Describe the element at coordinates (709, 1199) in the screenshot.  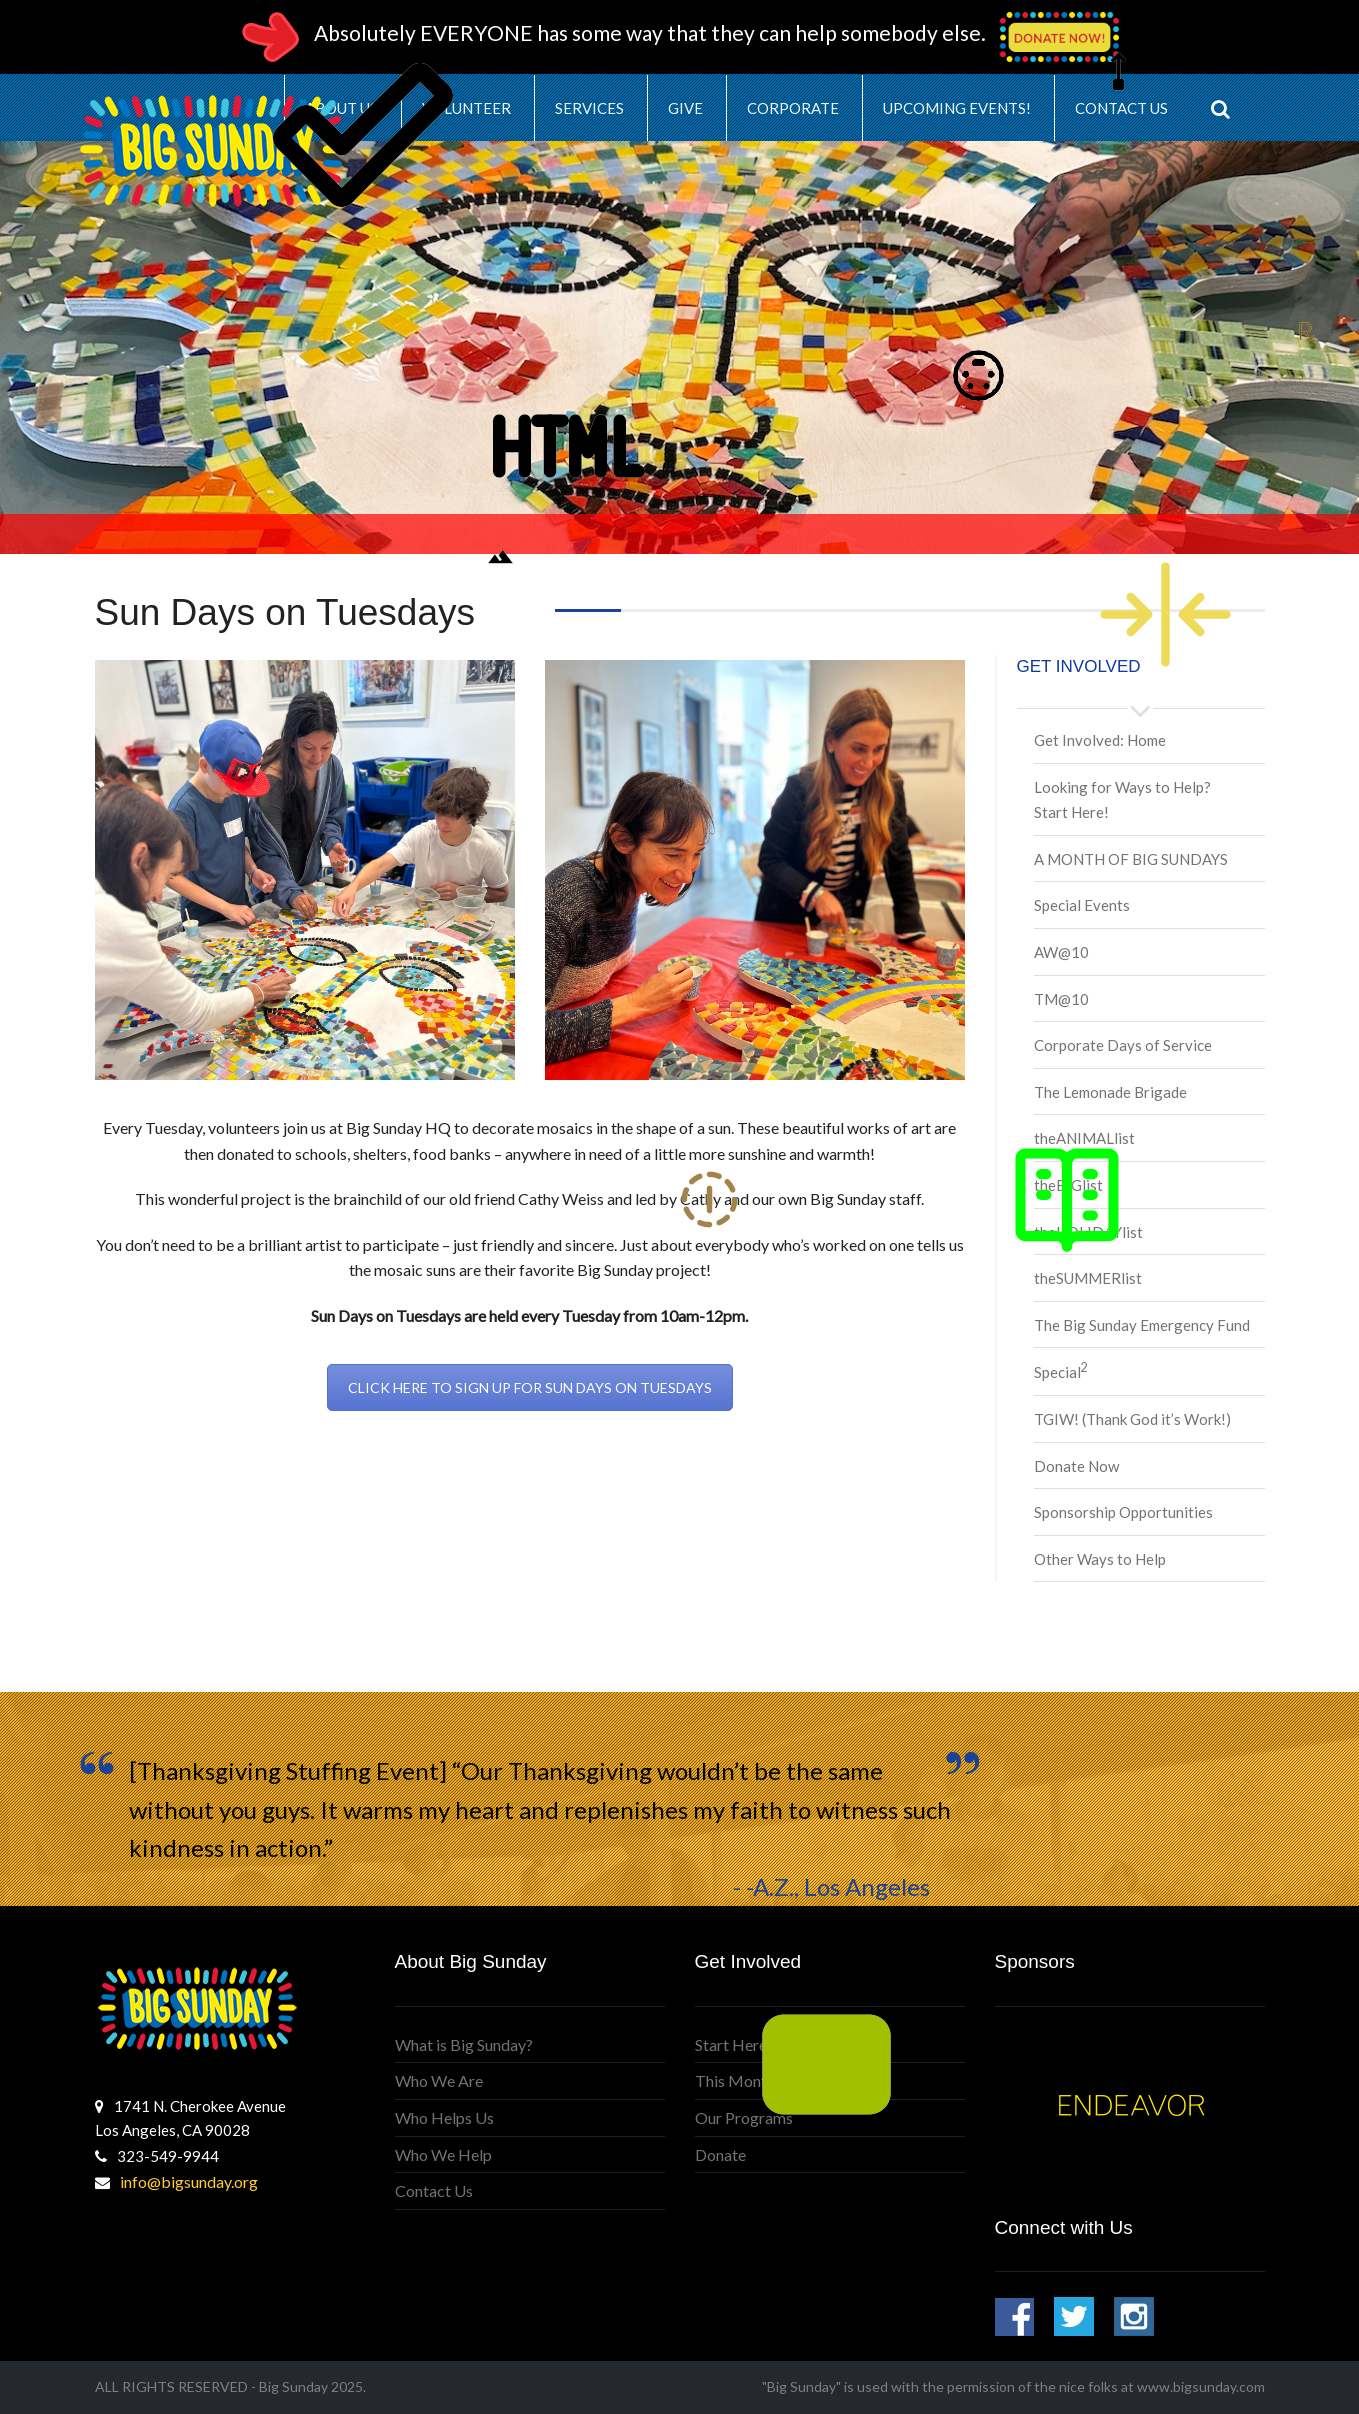
I see `view additional information` at that location.